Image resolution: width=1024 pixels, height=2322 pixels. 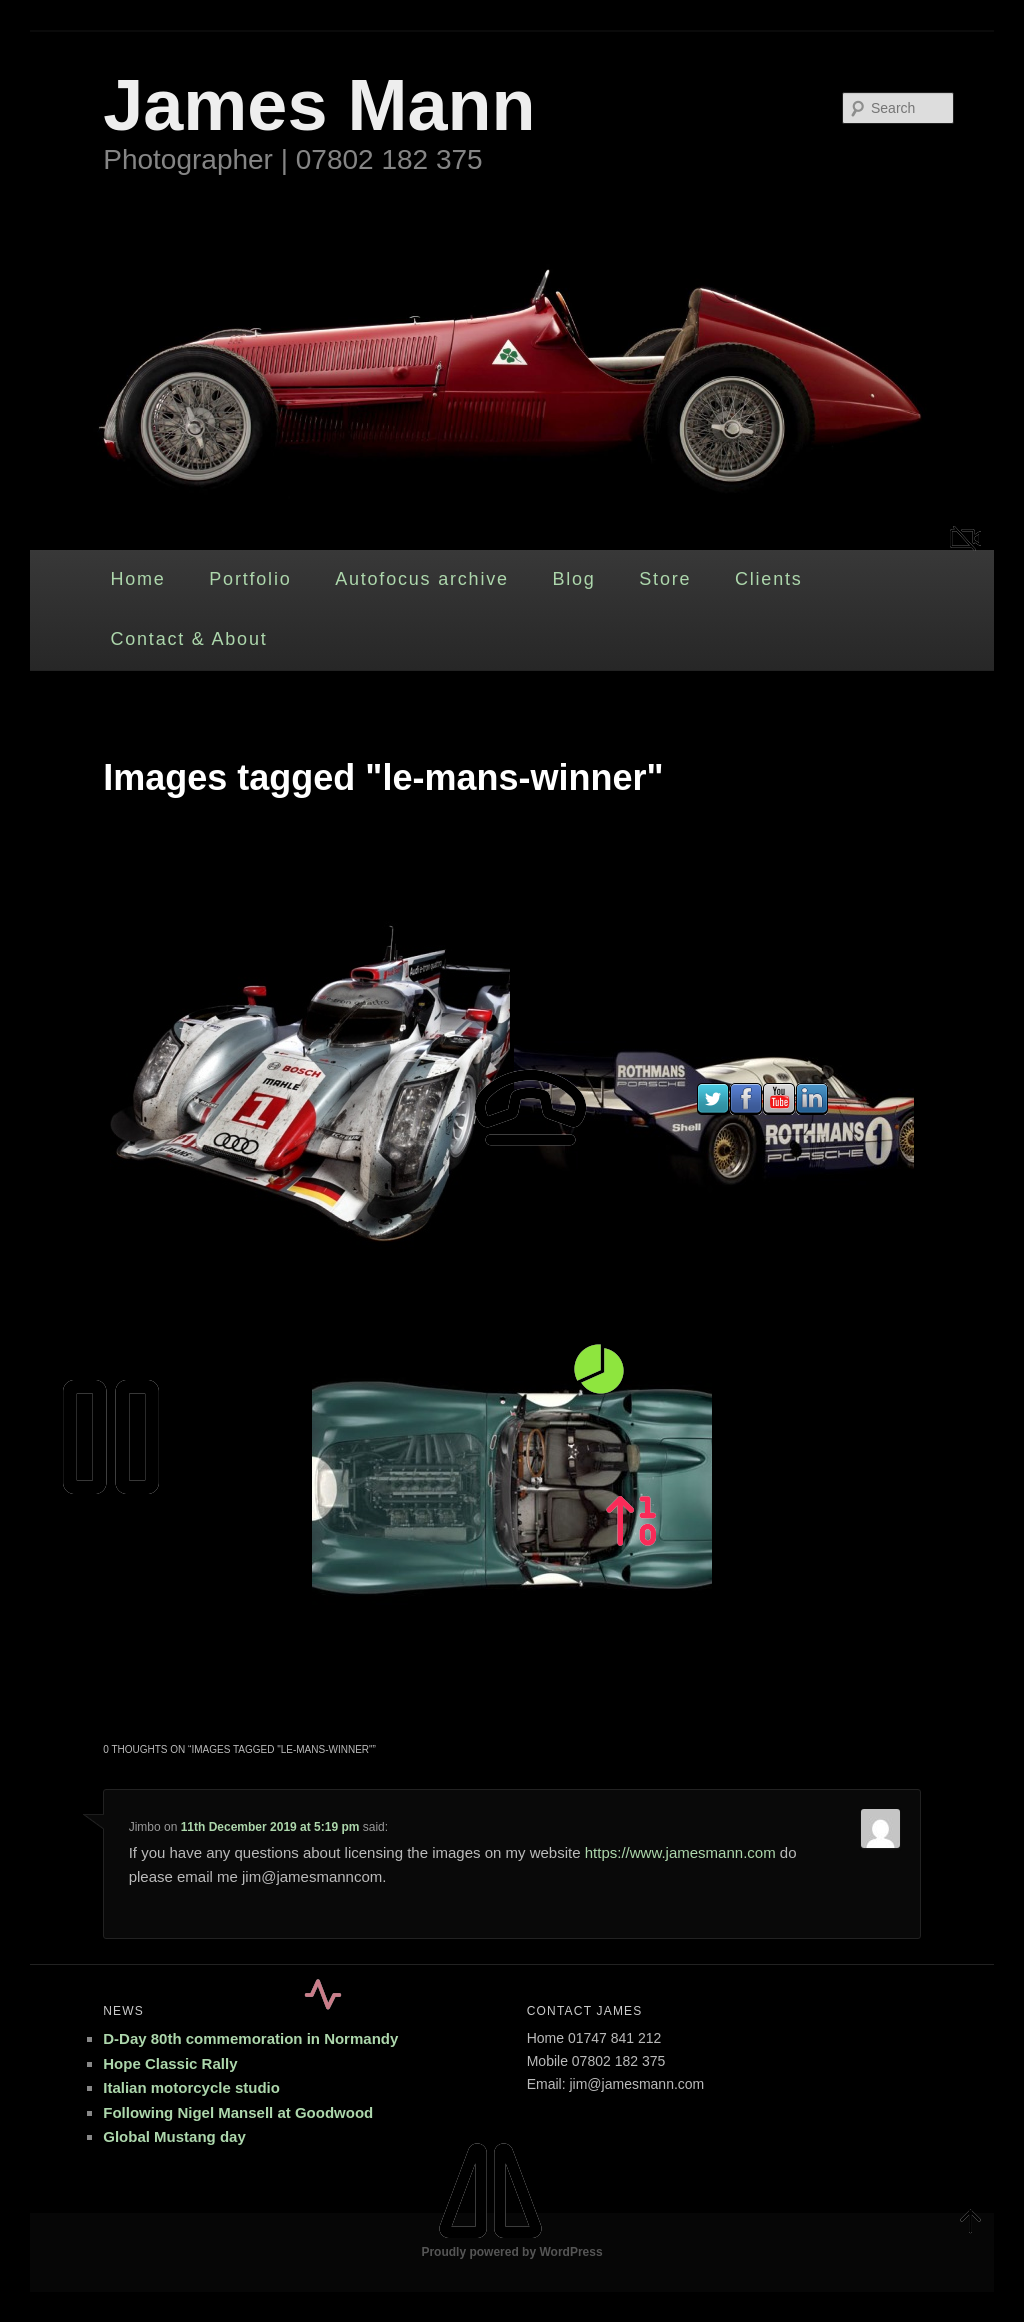 I want to click on turn off camera or disable video, so click(x=964, y=538).